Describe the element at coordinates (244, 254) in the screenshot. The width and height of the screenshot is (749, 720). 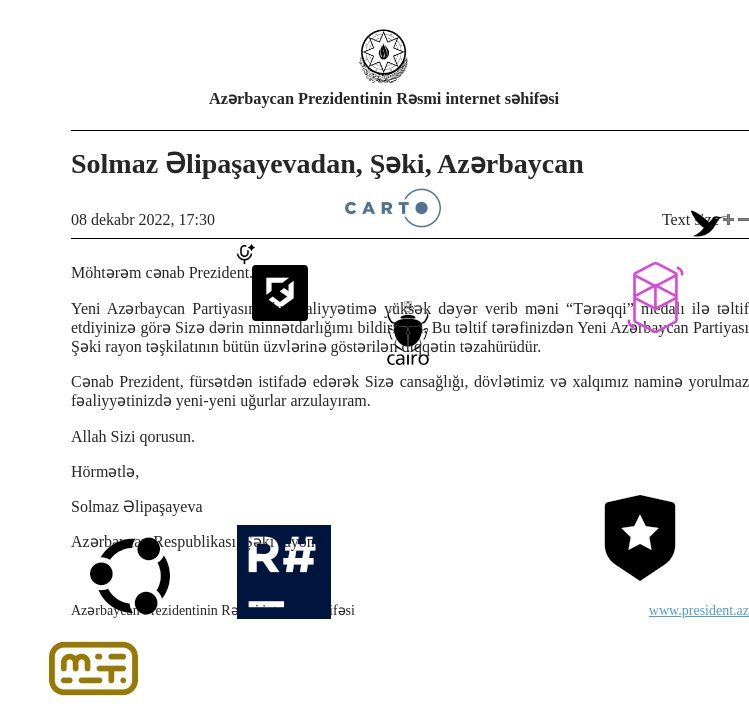
I see `activate AI-powered voice input` at that location.